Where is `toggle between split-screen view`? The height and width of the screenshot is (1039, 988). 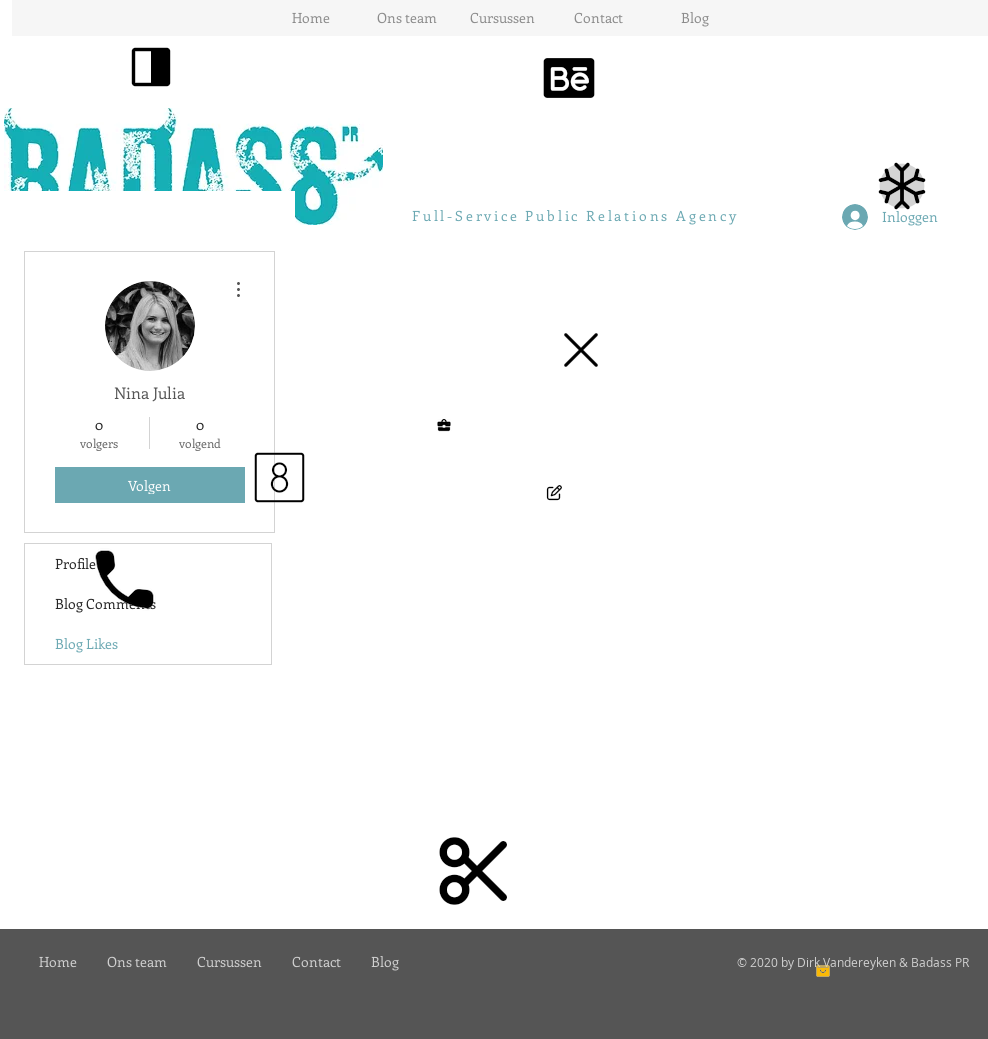 toggle between split-screen view is located at coordinates (151, 67).